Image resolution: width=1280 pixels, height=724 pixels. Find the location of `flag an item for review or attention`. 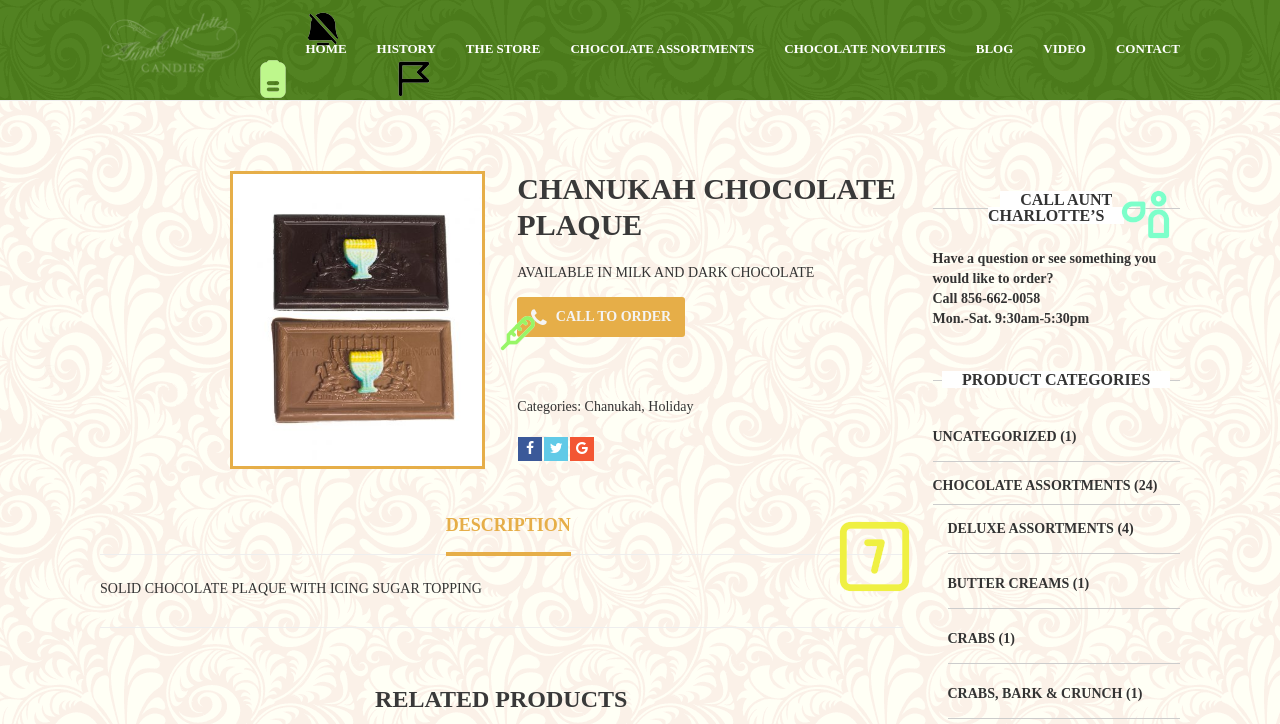

flag an item for review or attention is located at coordinates (414, 77).